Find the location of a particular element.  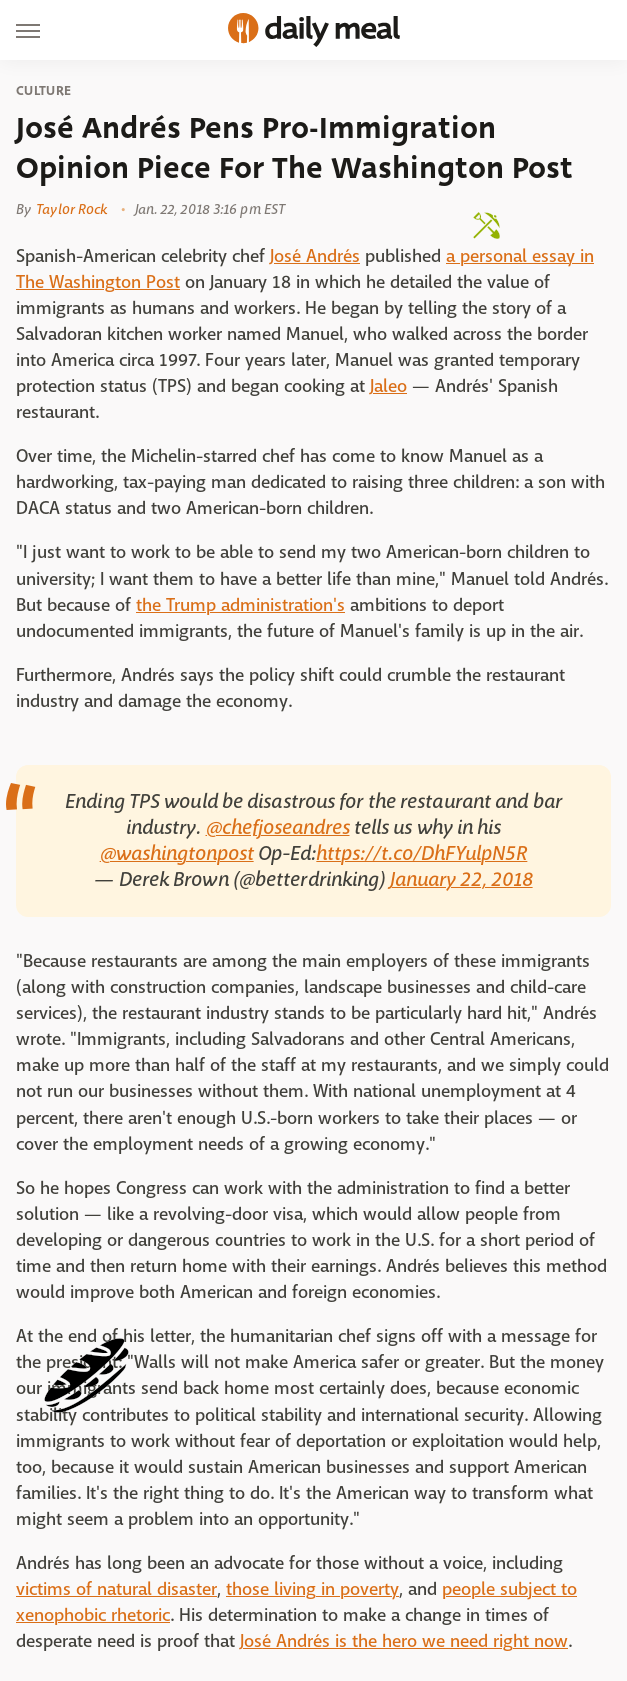

access food or dining options is located at coordinates (86, 1375).